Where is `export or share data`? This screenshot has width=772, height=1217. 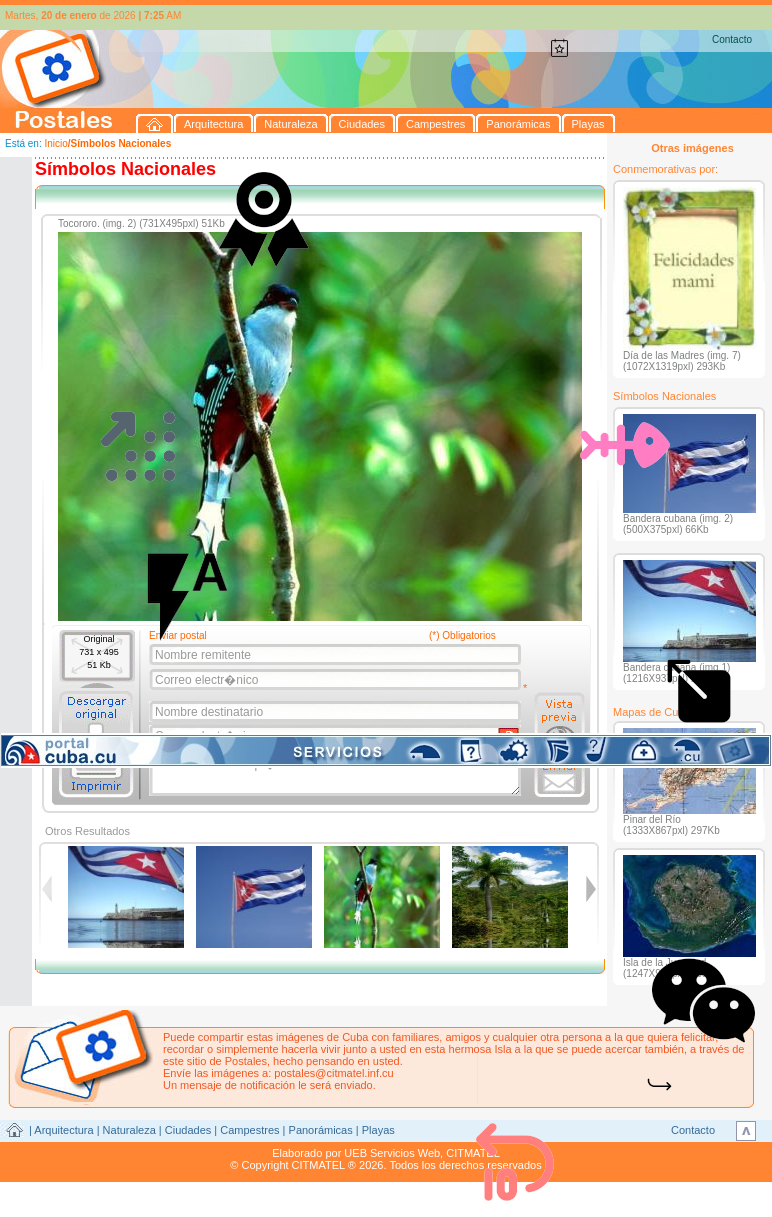
export or share data is located at coordinates (140, 446).